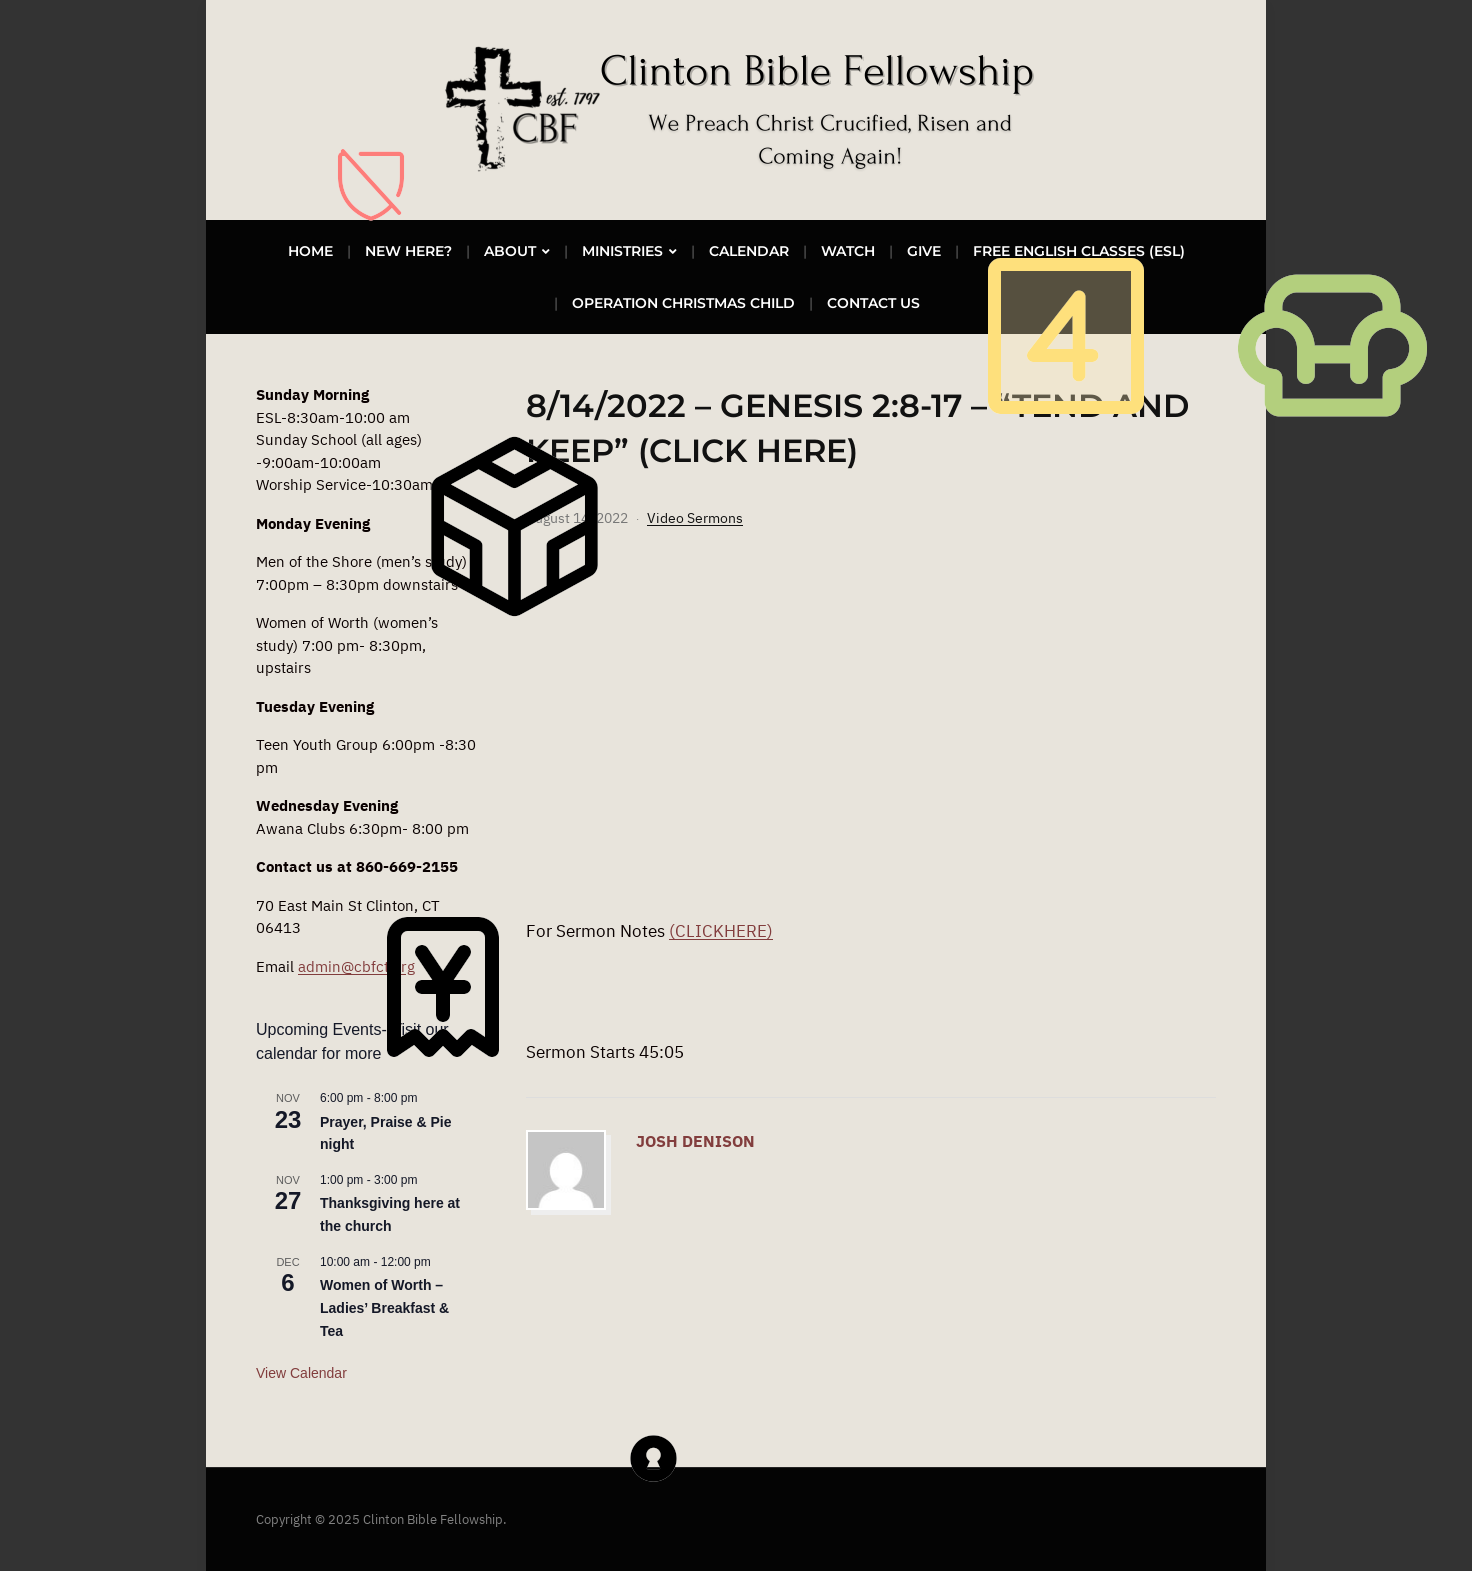 This screenshot has height=1571, width=1472. What do you see at coordinates (514, 526) in the screenshot?
I see `open CodeSandbox development environment` at bounding box center [514, 526].